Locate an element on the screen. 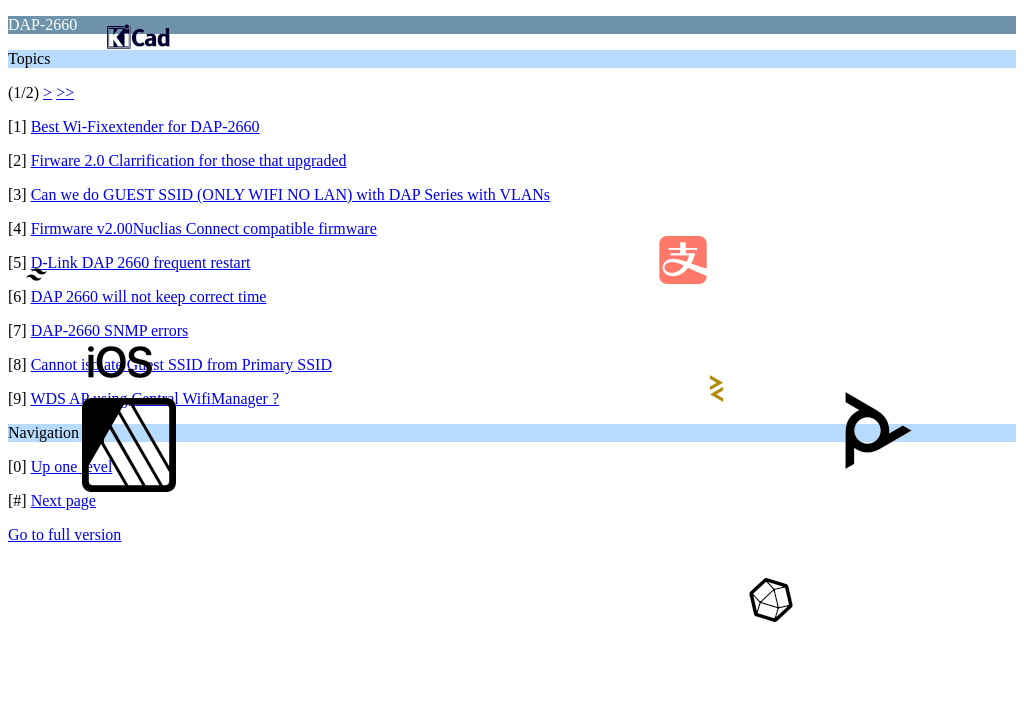  tailwind css framework logo is located at coordinates (36, 274).